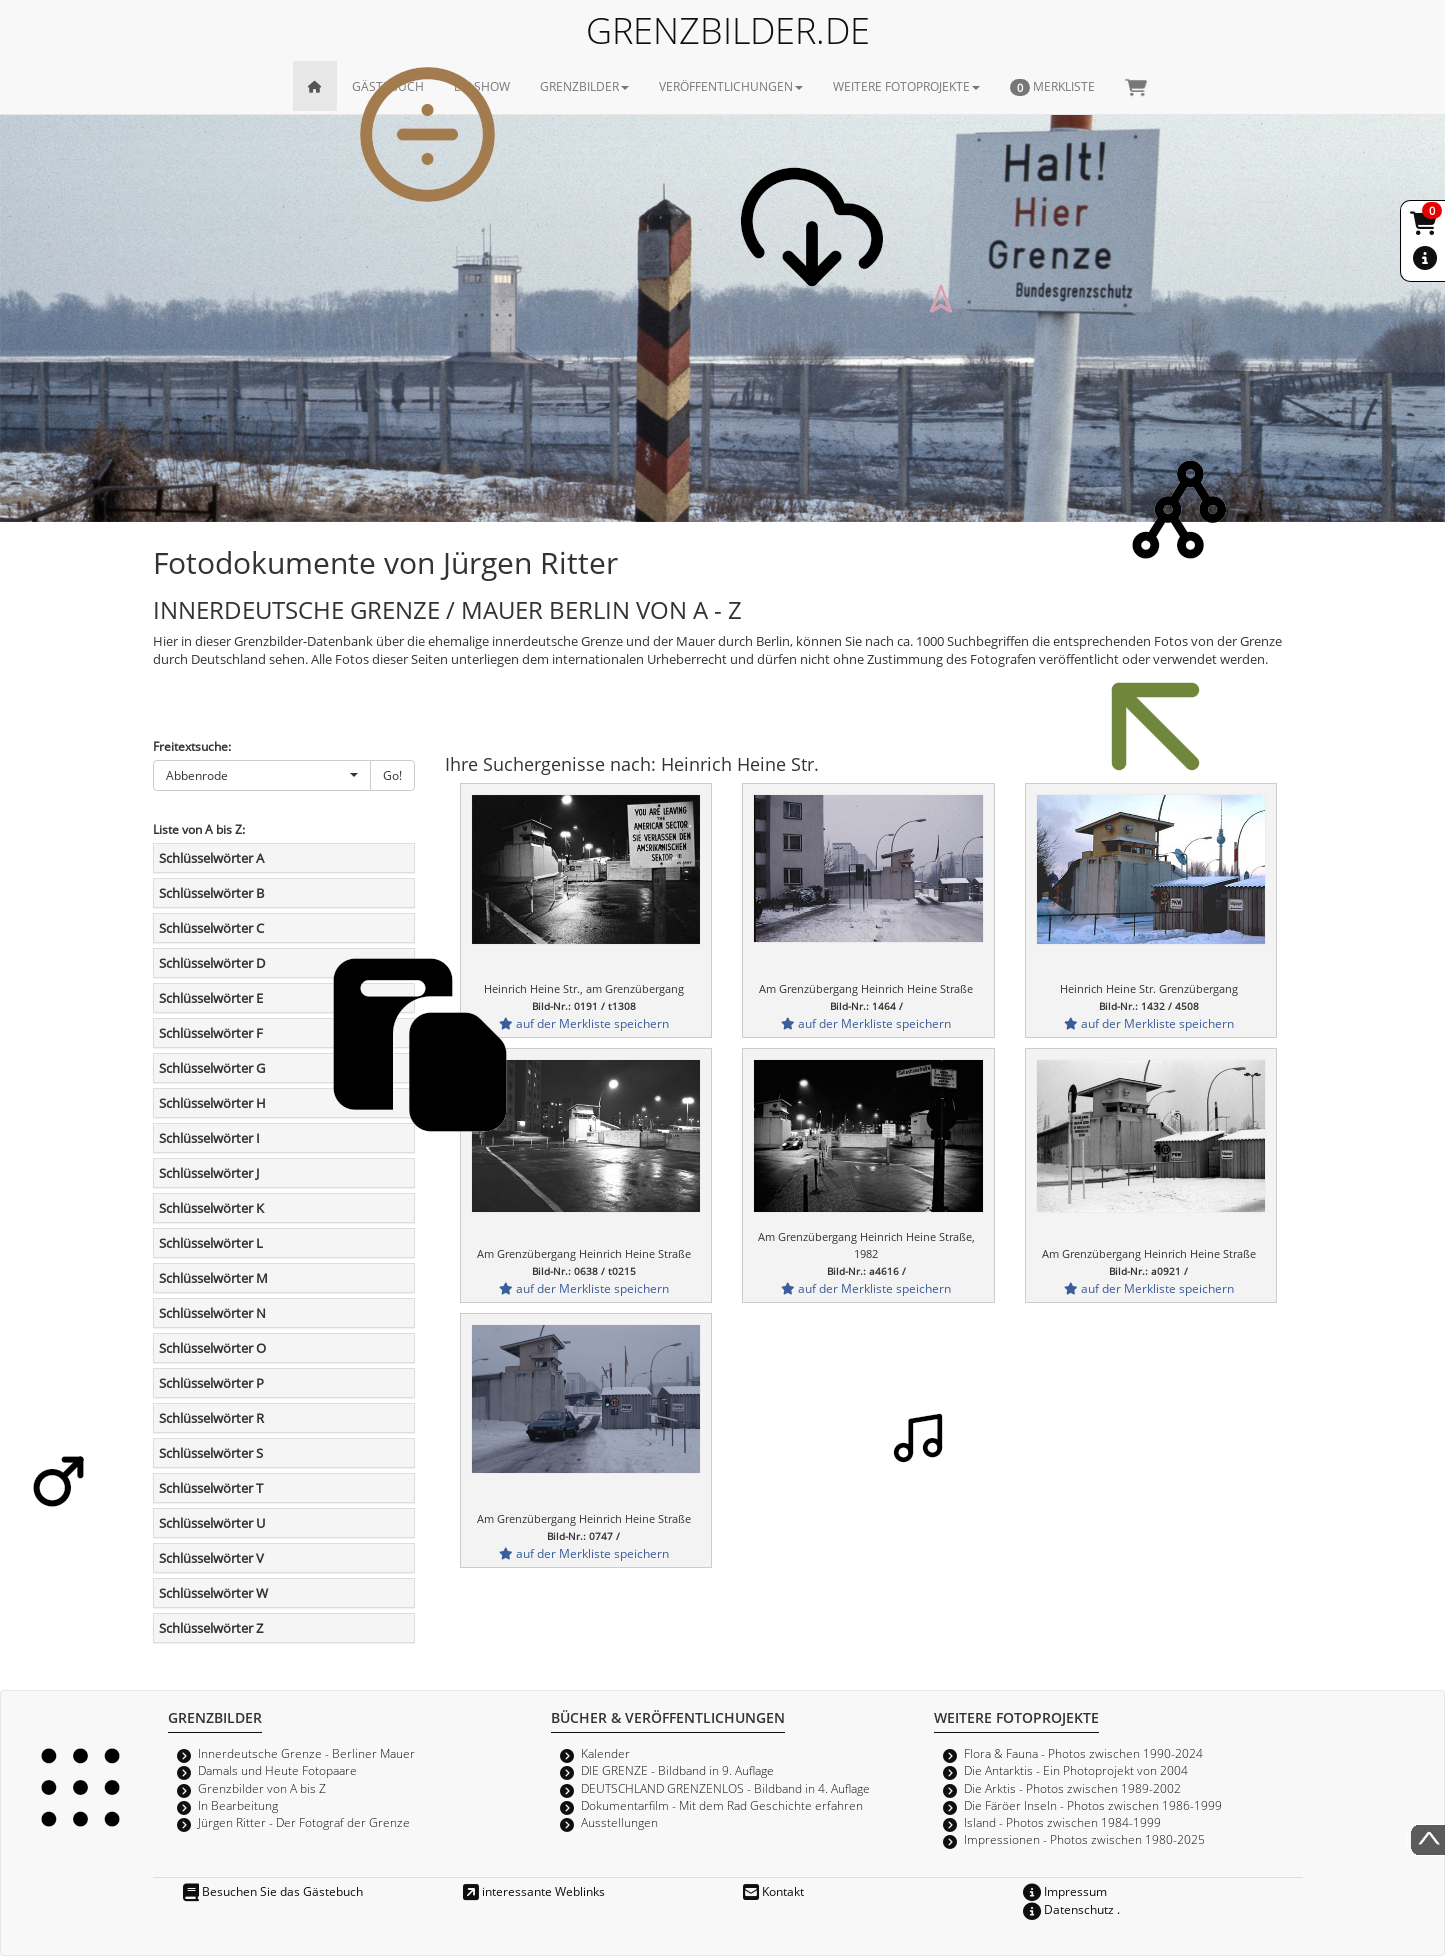 This screenshot has height=1956, width=1445. What do you see at coordinates (58, 1481) in the screenshot?
I see `indicates male or masculine gender` at bounding box center [58, 1481].